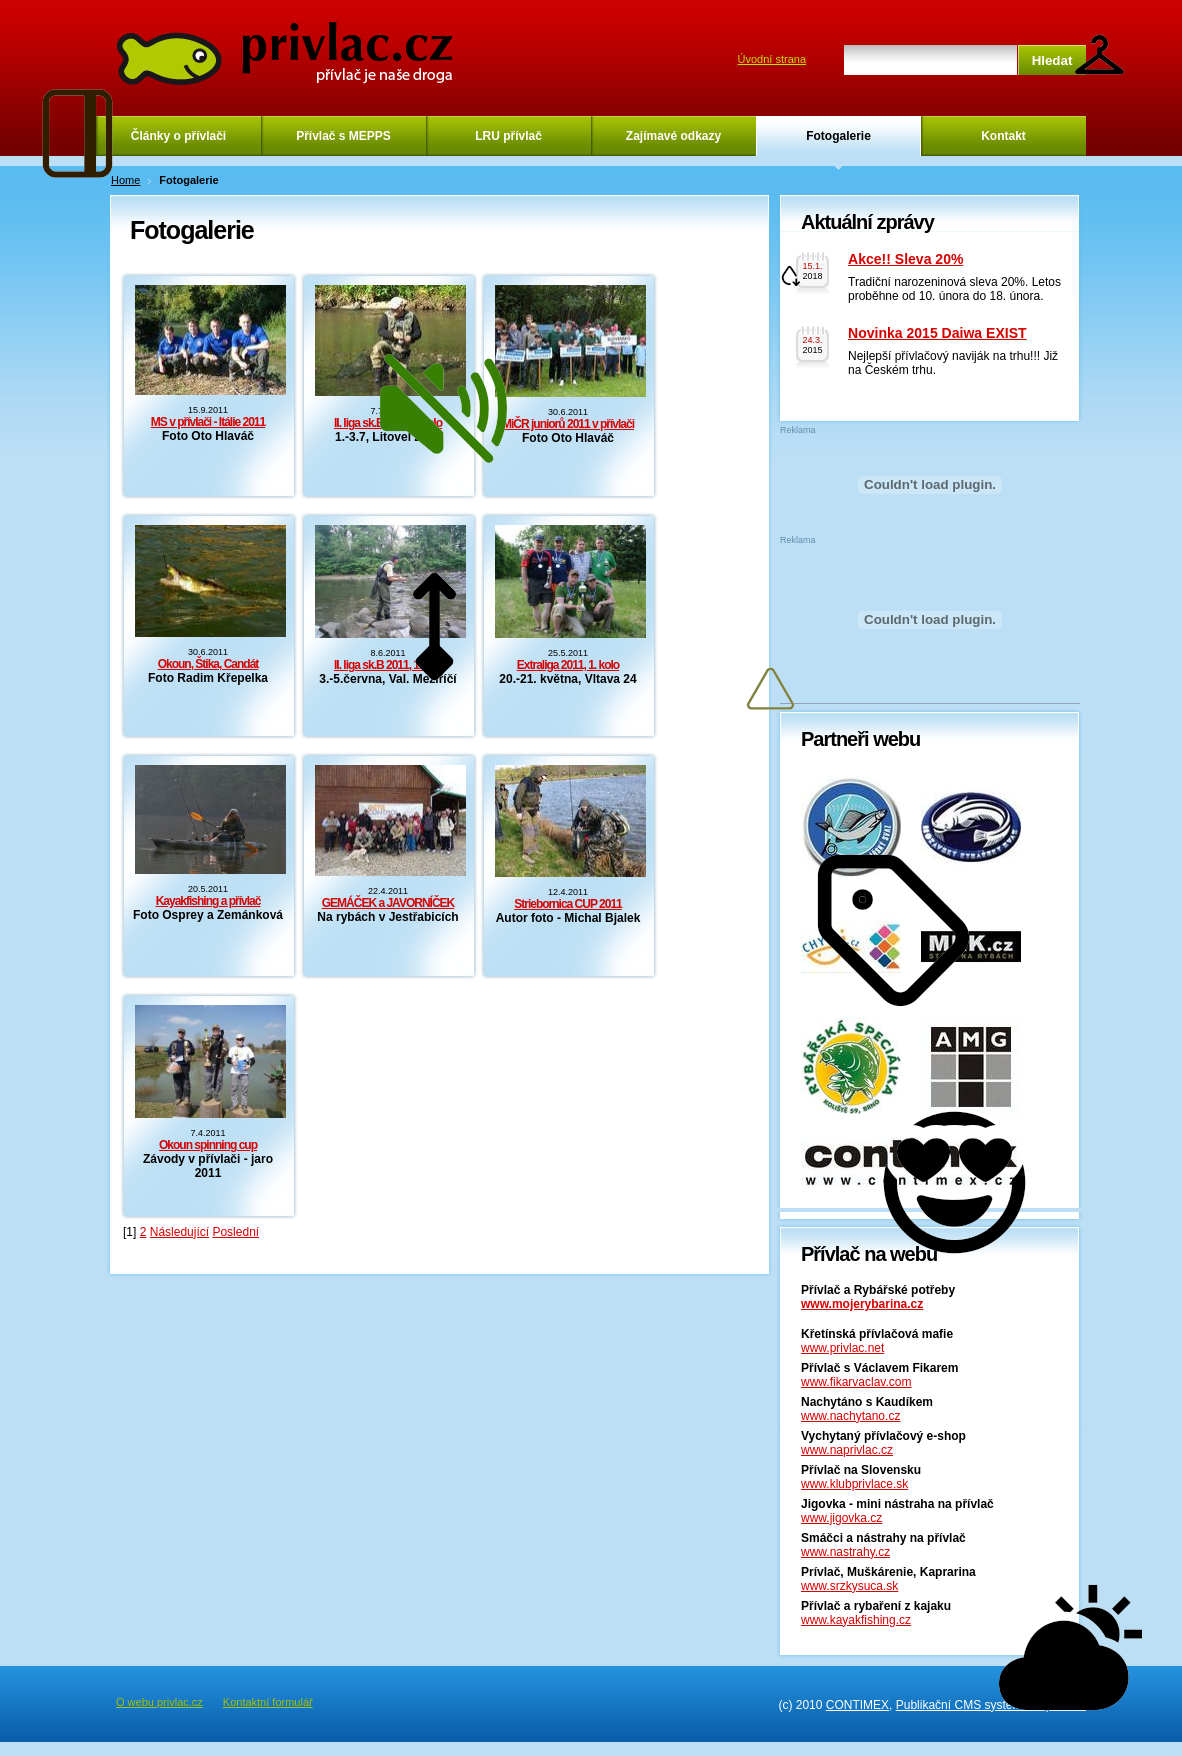  Describe the element at coordinates (434, 626) in the screenshot. I see `move item to top priority` at that location.